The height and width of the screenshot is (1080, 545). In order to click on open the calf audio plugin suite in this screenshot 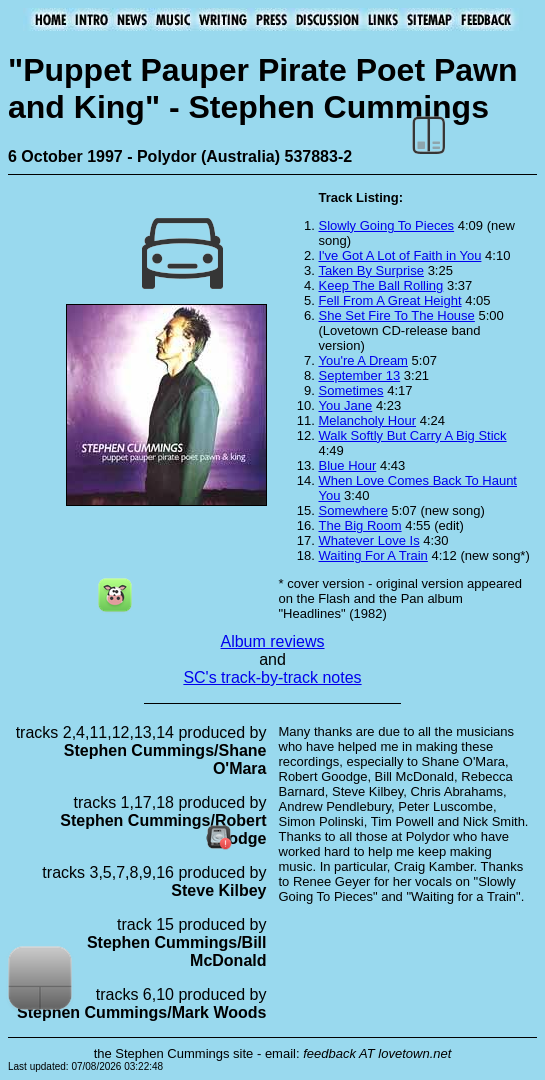, I will do `click(115, 595)`.